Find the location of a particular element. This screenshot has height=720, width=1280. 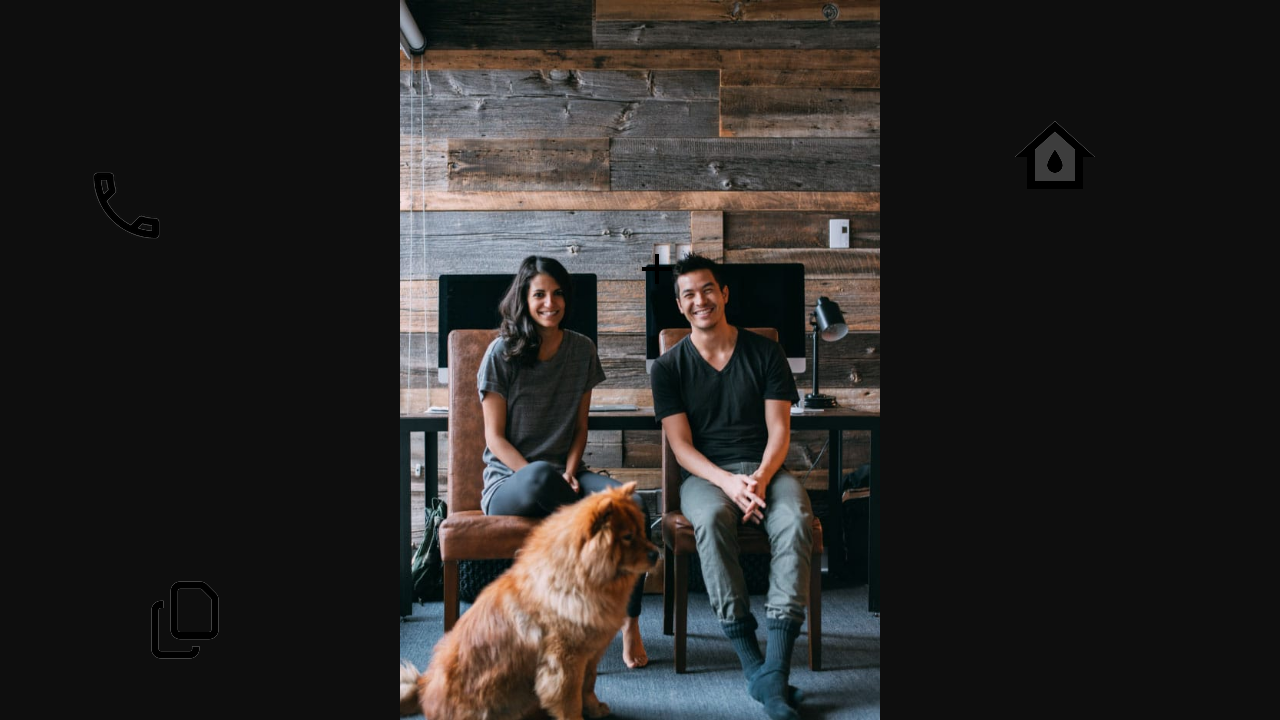

add a new item is located at coordinates (657, 269).